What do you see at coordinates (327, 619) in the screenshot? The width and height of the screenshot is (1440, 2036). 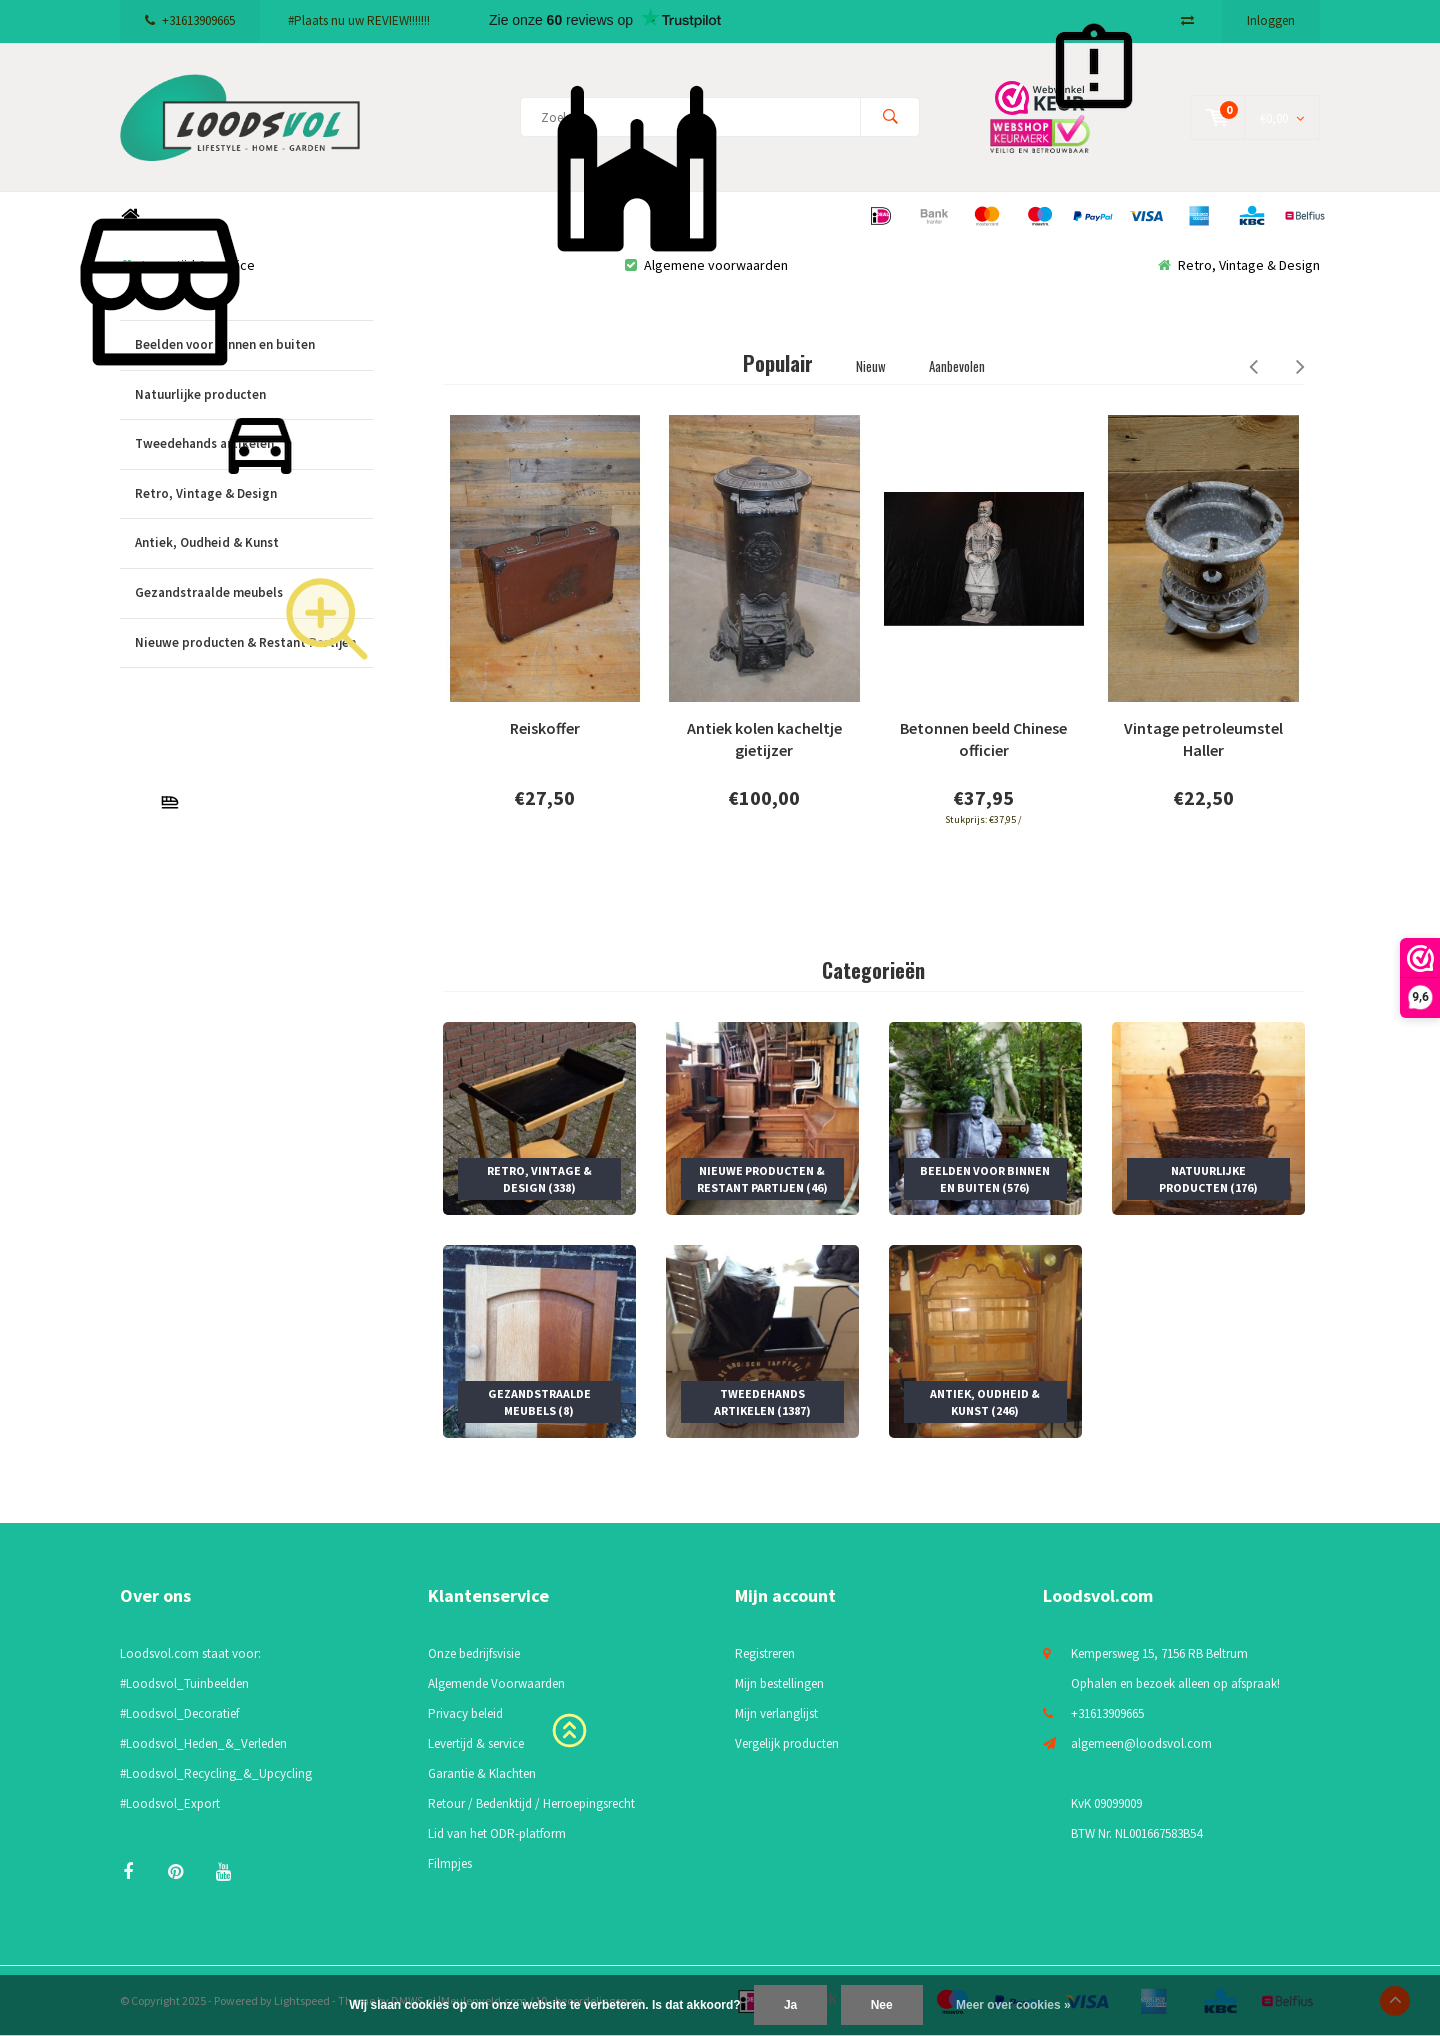 I see `zoom in on content` at bounding box center [327, 619].